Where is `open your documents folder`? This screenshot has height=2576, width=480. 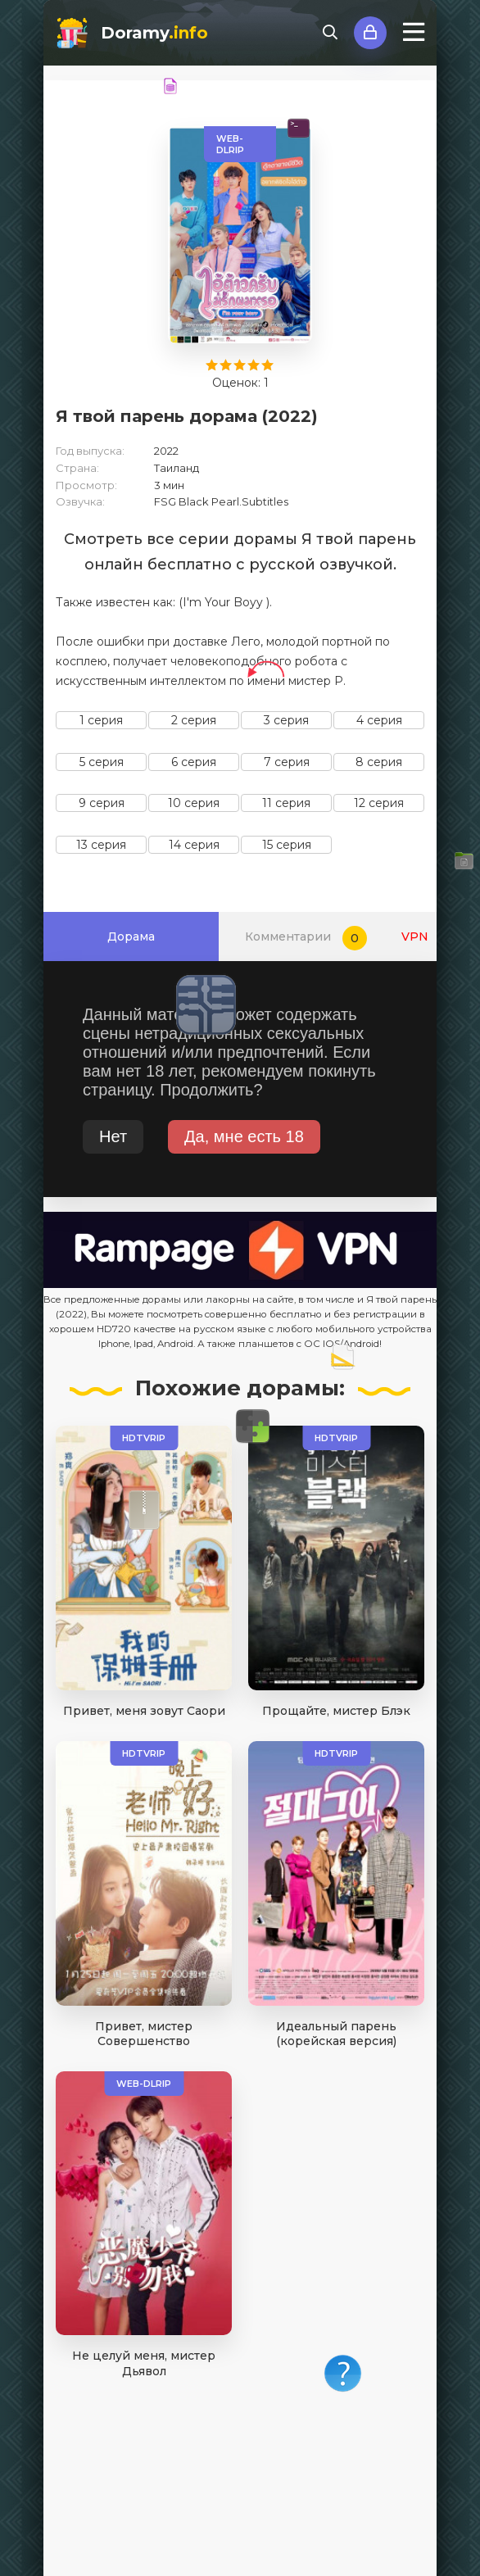 open your documents folder is located at coordinates (464, 860).